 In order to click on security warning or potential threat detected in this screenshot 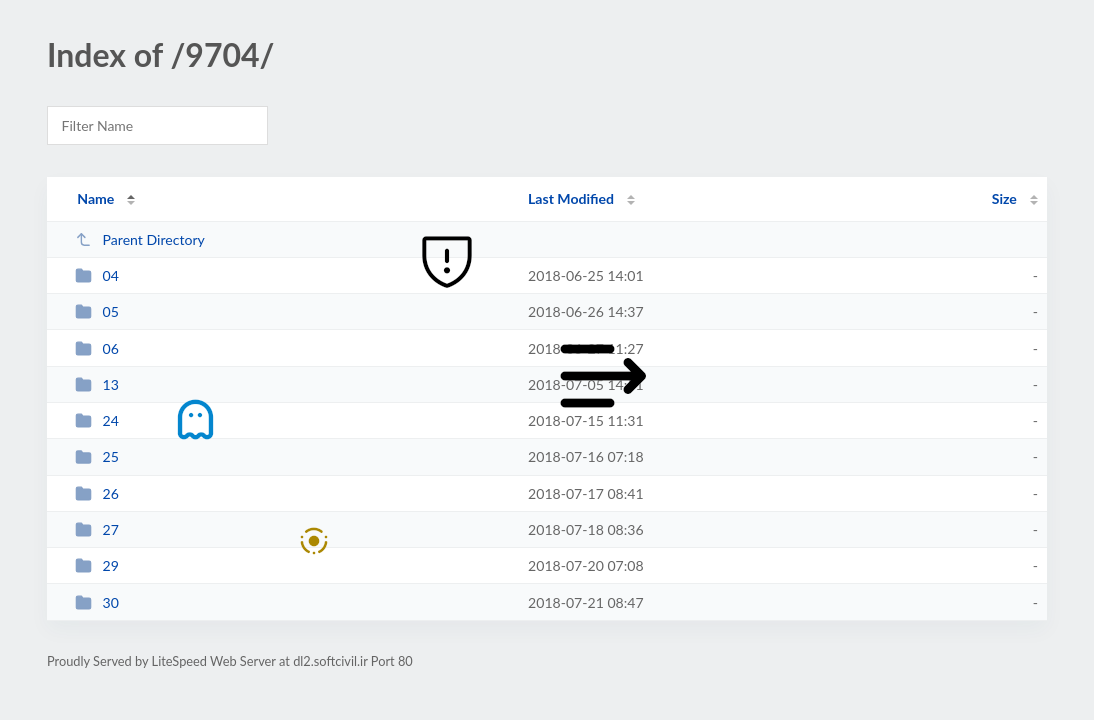, I will do `click(447, 259)`.